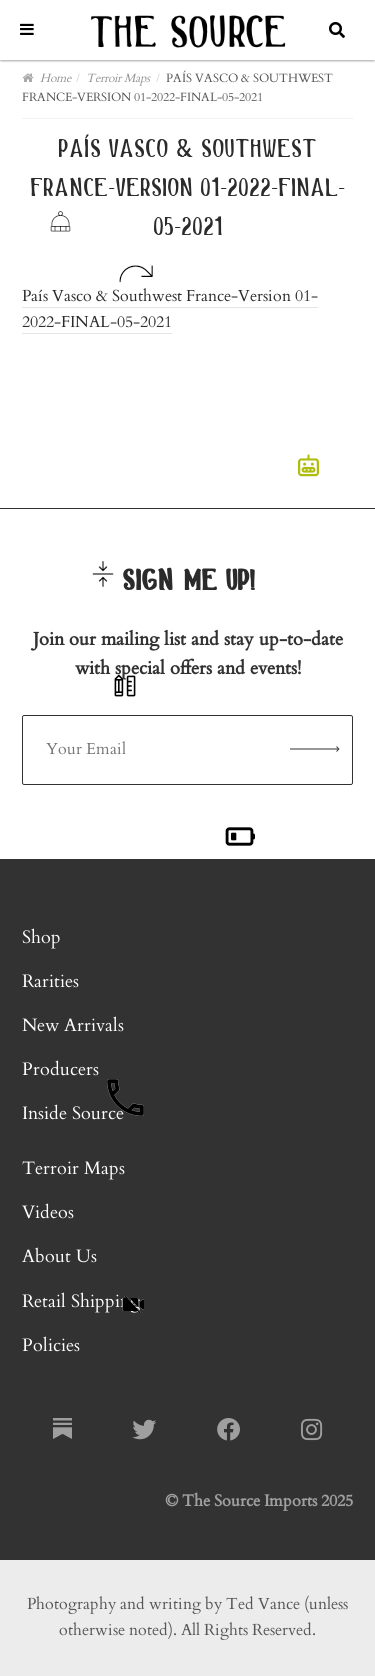  I want to click on camera is off or disabled, so click(132, 1304).